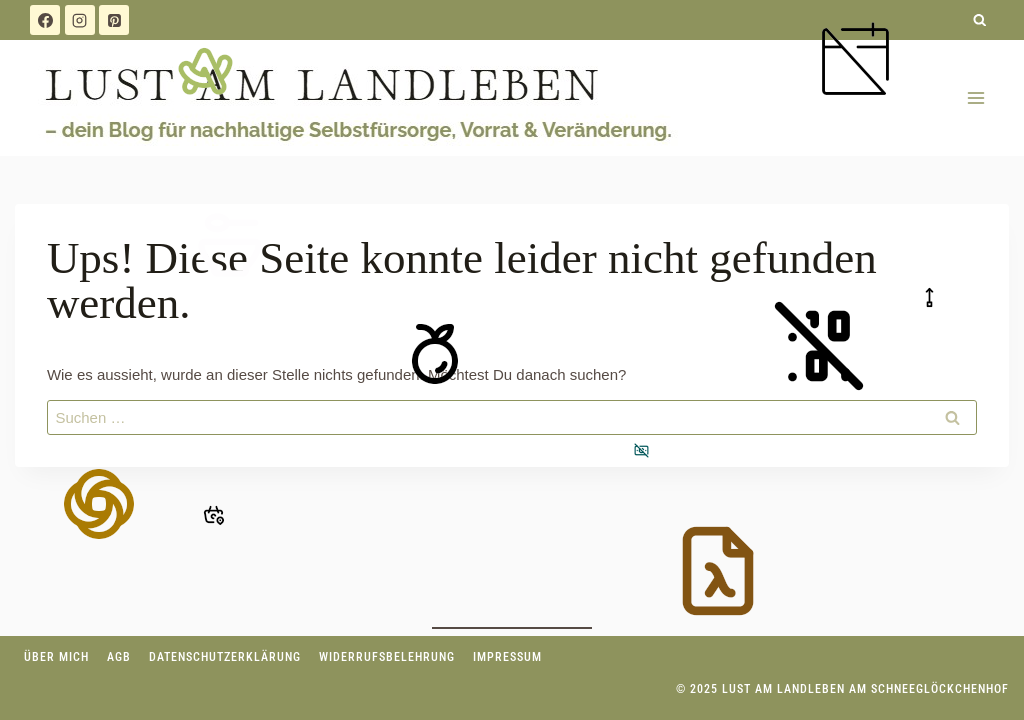 This screenshot has height=720, width=1024. What do you see at coordinates (205, 72) in the screenshot?
I see `open the Arc browser` at bounding box center [205, 72].